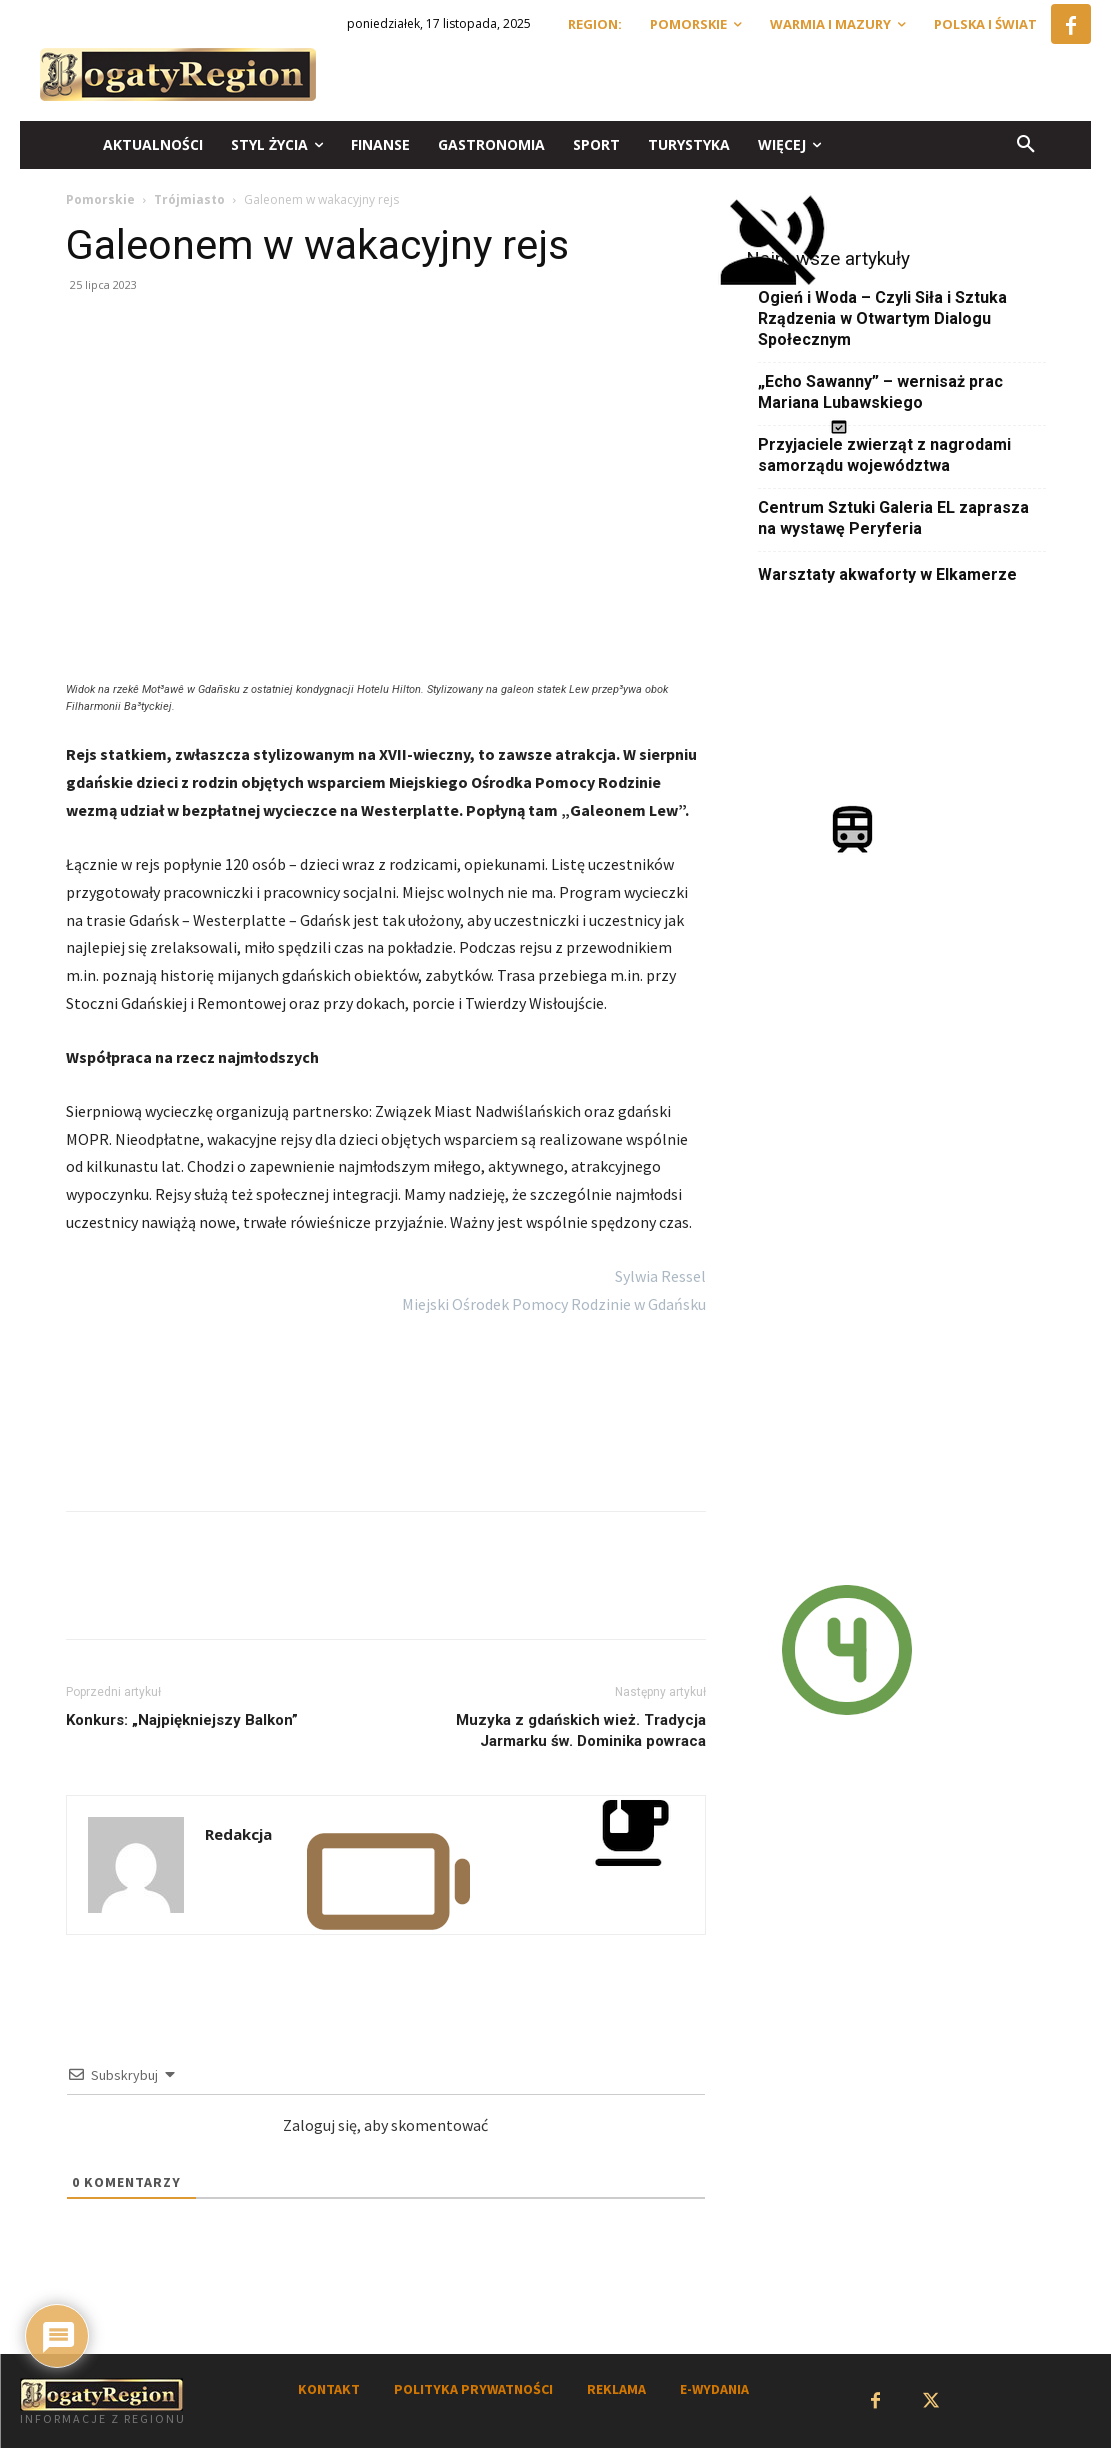  Describe the element at coordinates (839, 427) in the screenshot. I see `indicates a verified domain or website` at that location.